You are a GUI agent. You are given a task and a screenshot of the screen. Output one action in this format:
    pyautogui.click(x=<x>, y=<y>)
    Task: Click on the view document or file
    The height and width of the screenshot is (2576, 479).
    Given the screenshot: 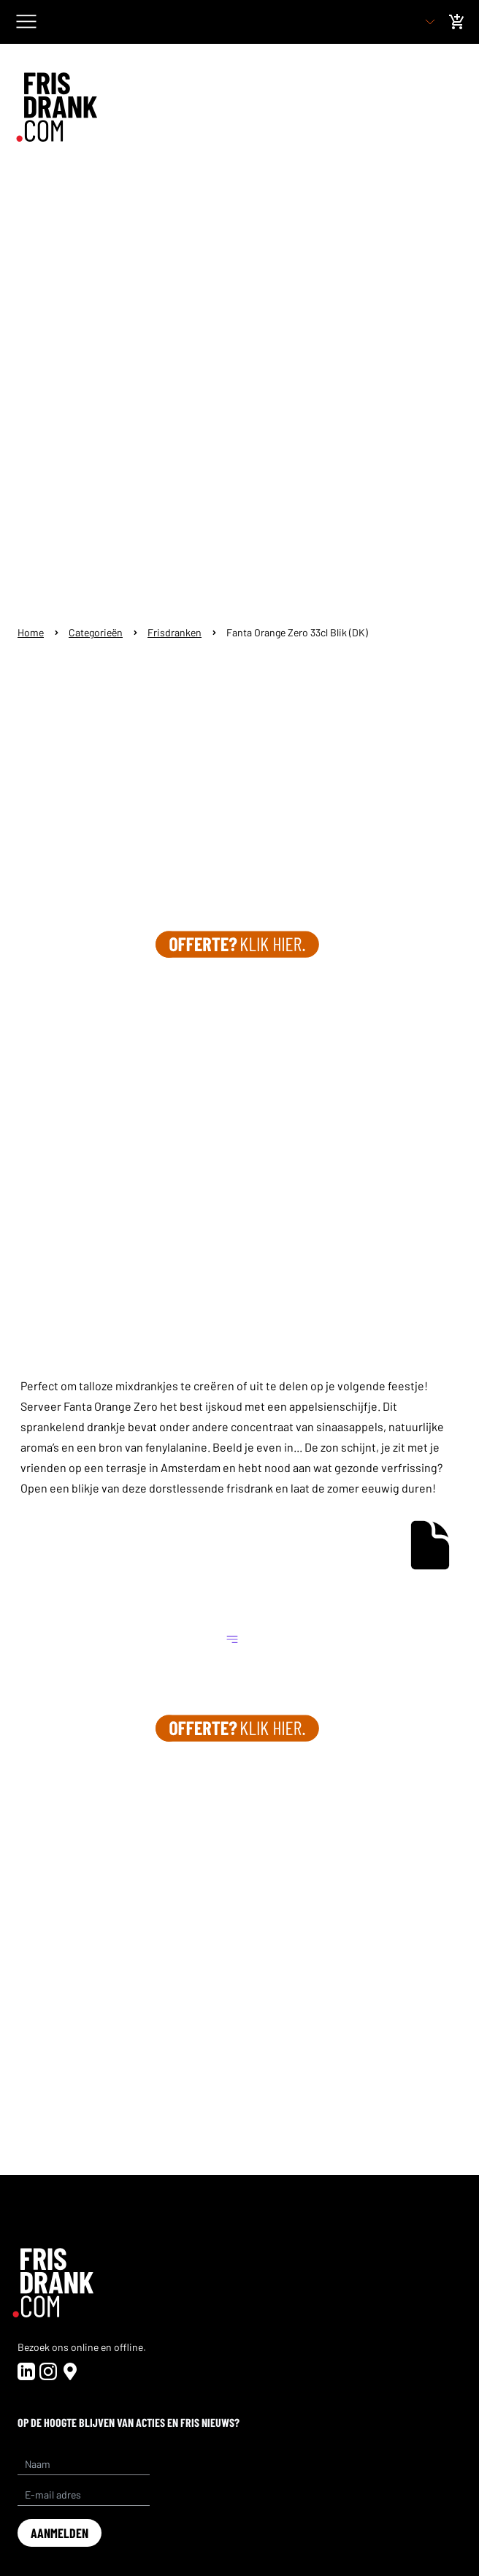 What is the action you would take?
    pyautogui.click(x=430, y=1545)
    